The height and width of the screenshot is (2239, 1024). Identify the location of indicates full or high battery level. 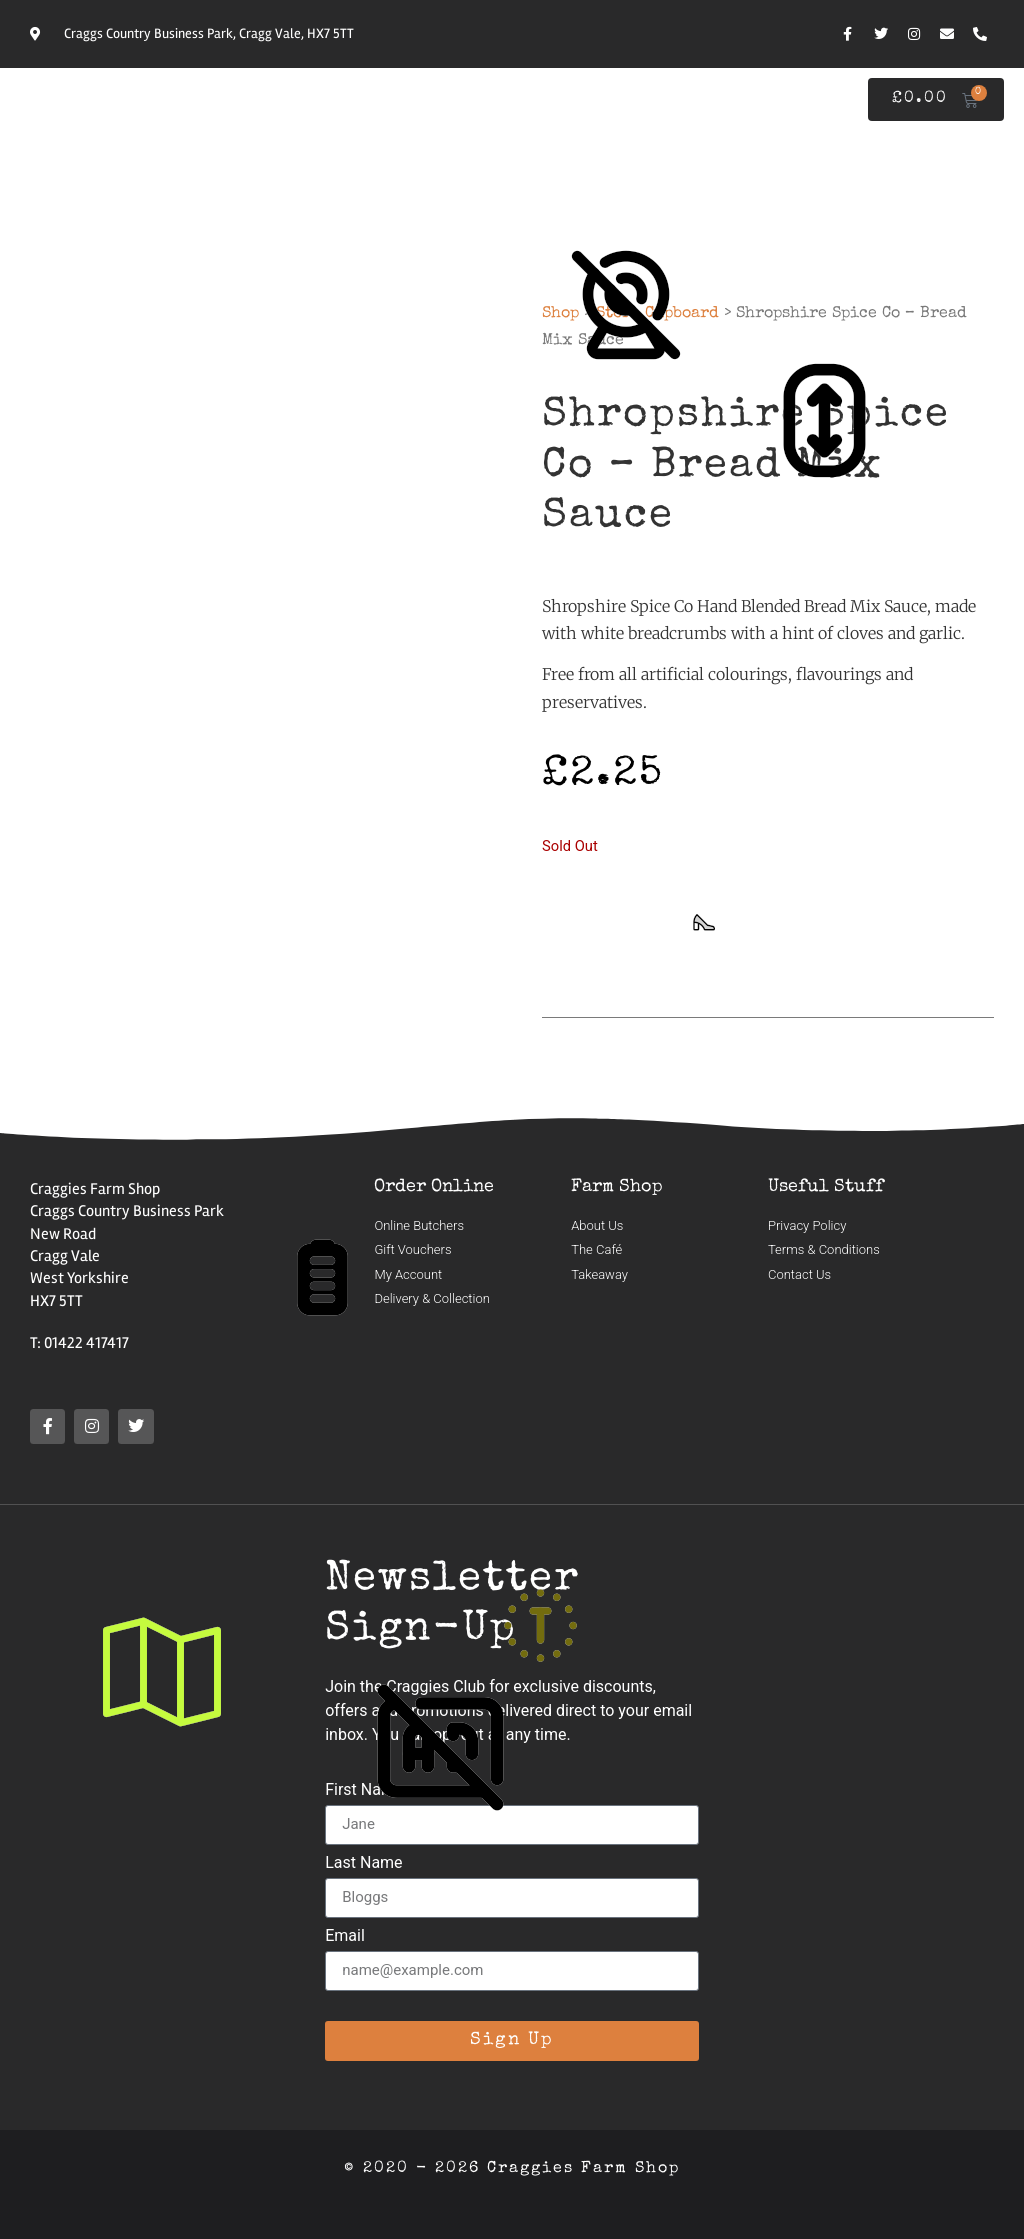
(322, 1277).